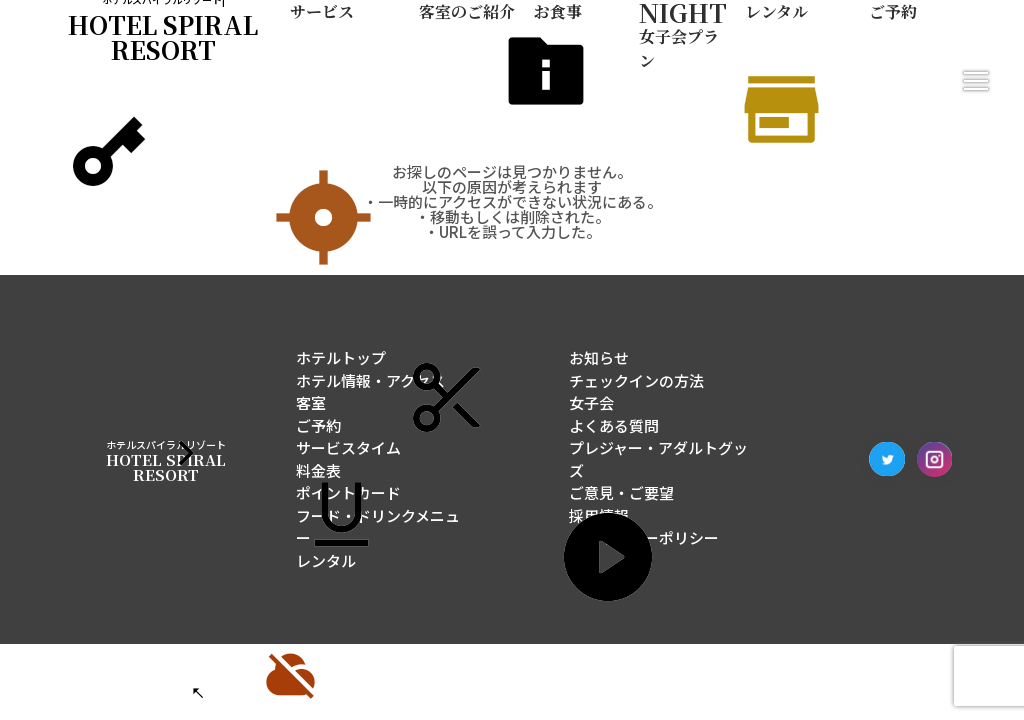 Image resolution: width=1024 pixels, height=720 pixels. Describe the element at coordinates (781, 109) in the screenshot. I see `access the store or shop section` at that location.